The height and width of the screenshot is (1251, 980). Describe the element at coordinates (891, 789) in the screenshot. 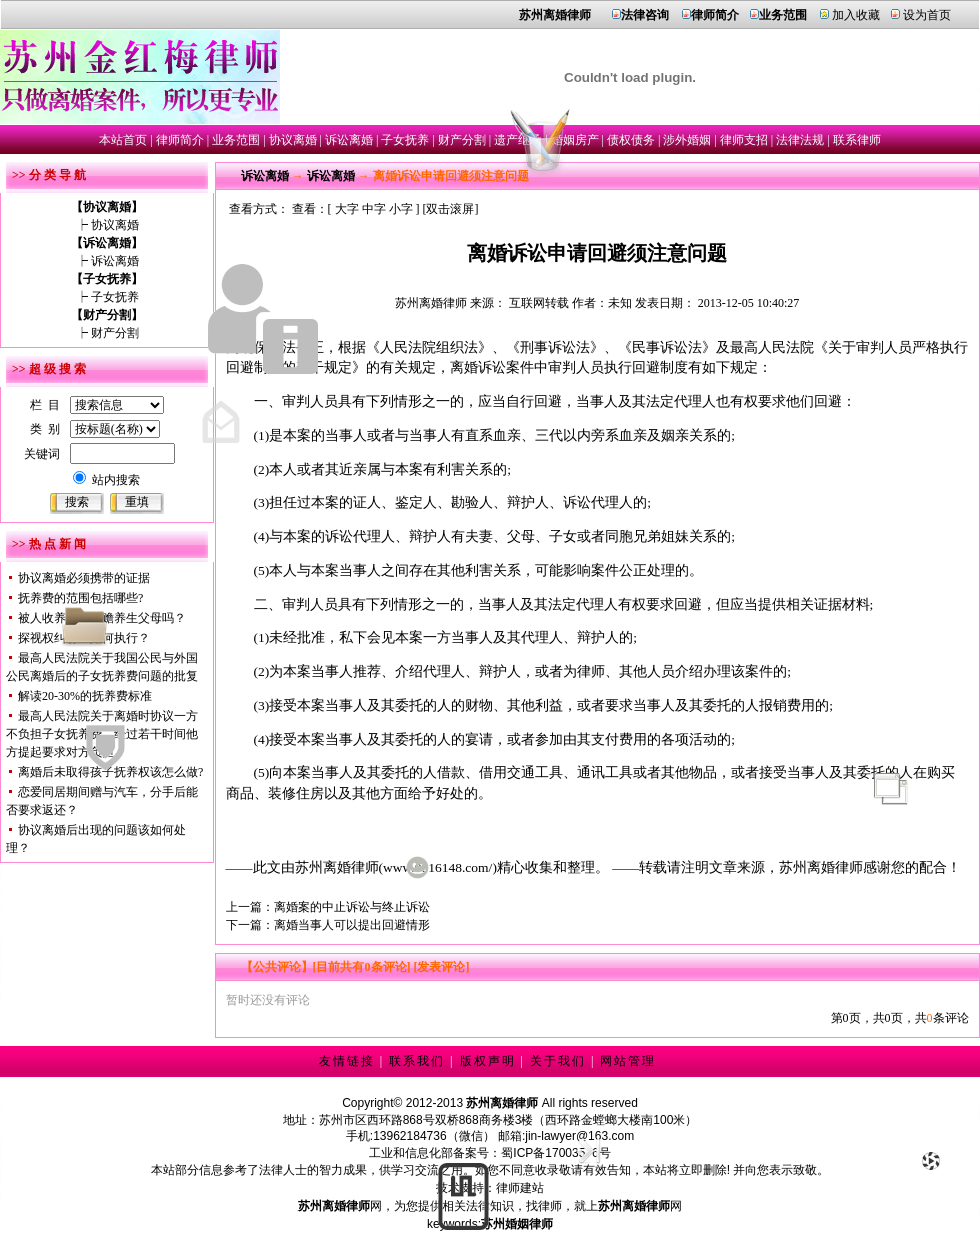

I see `access window management settings` at that location.